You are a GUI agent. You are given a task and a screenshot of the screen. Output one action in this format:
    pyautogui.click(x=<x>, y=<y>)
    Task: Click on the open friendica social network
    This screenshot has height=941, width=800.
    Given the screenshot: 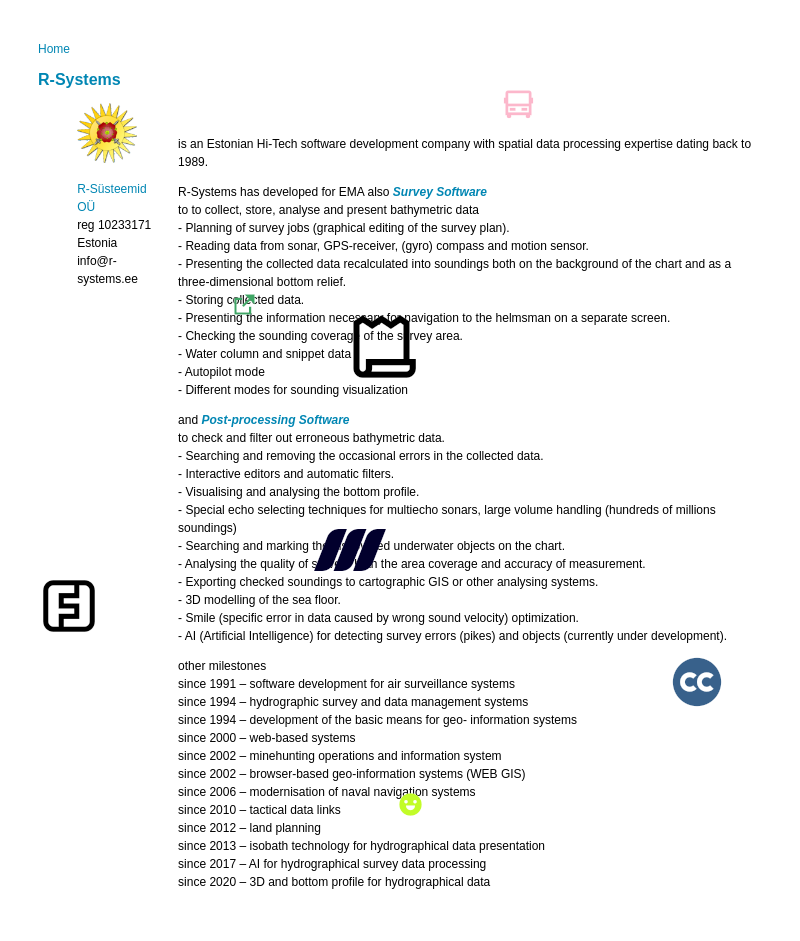 What is the action you would take?
    pyautogui.click(x=69, y=606)
    